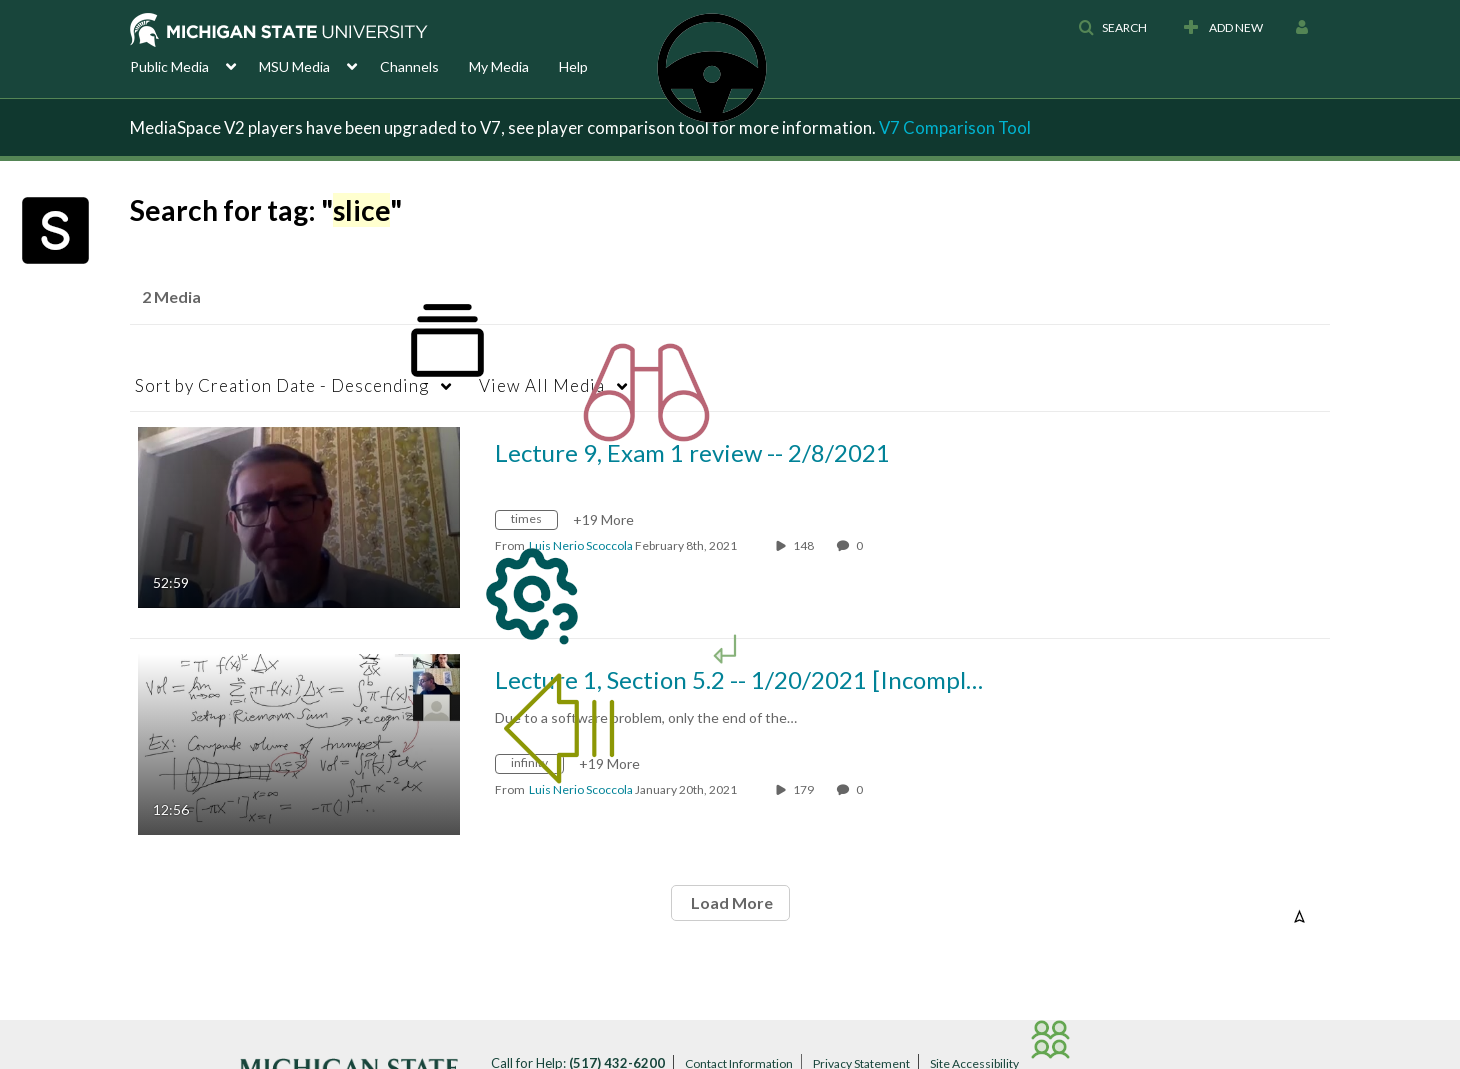  I want to click on return to previous line or entry, so click(726, 649).